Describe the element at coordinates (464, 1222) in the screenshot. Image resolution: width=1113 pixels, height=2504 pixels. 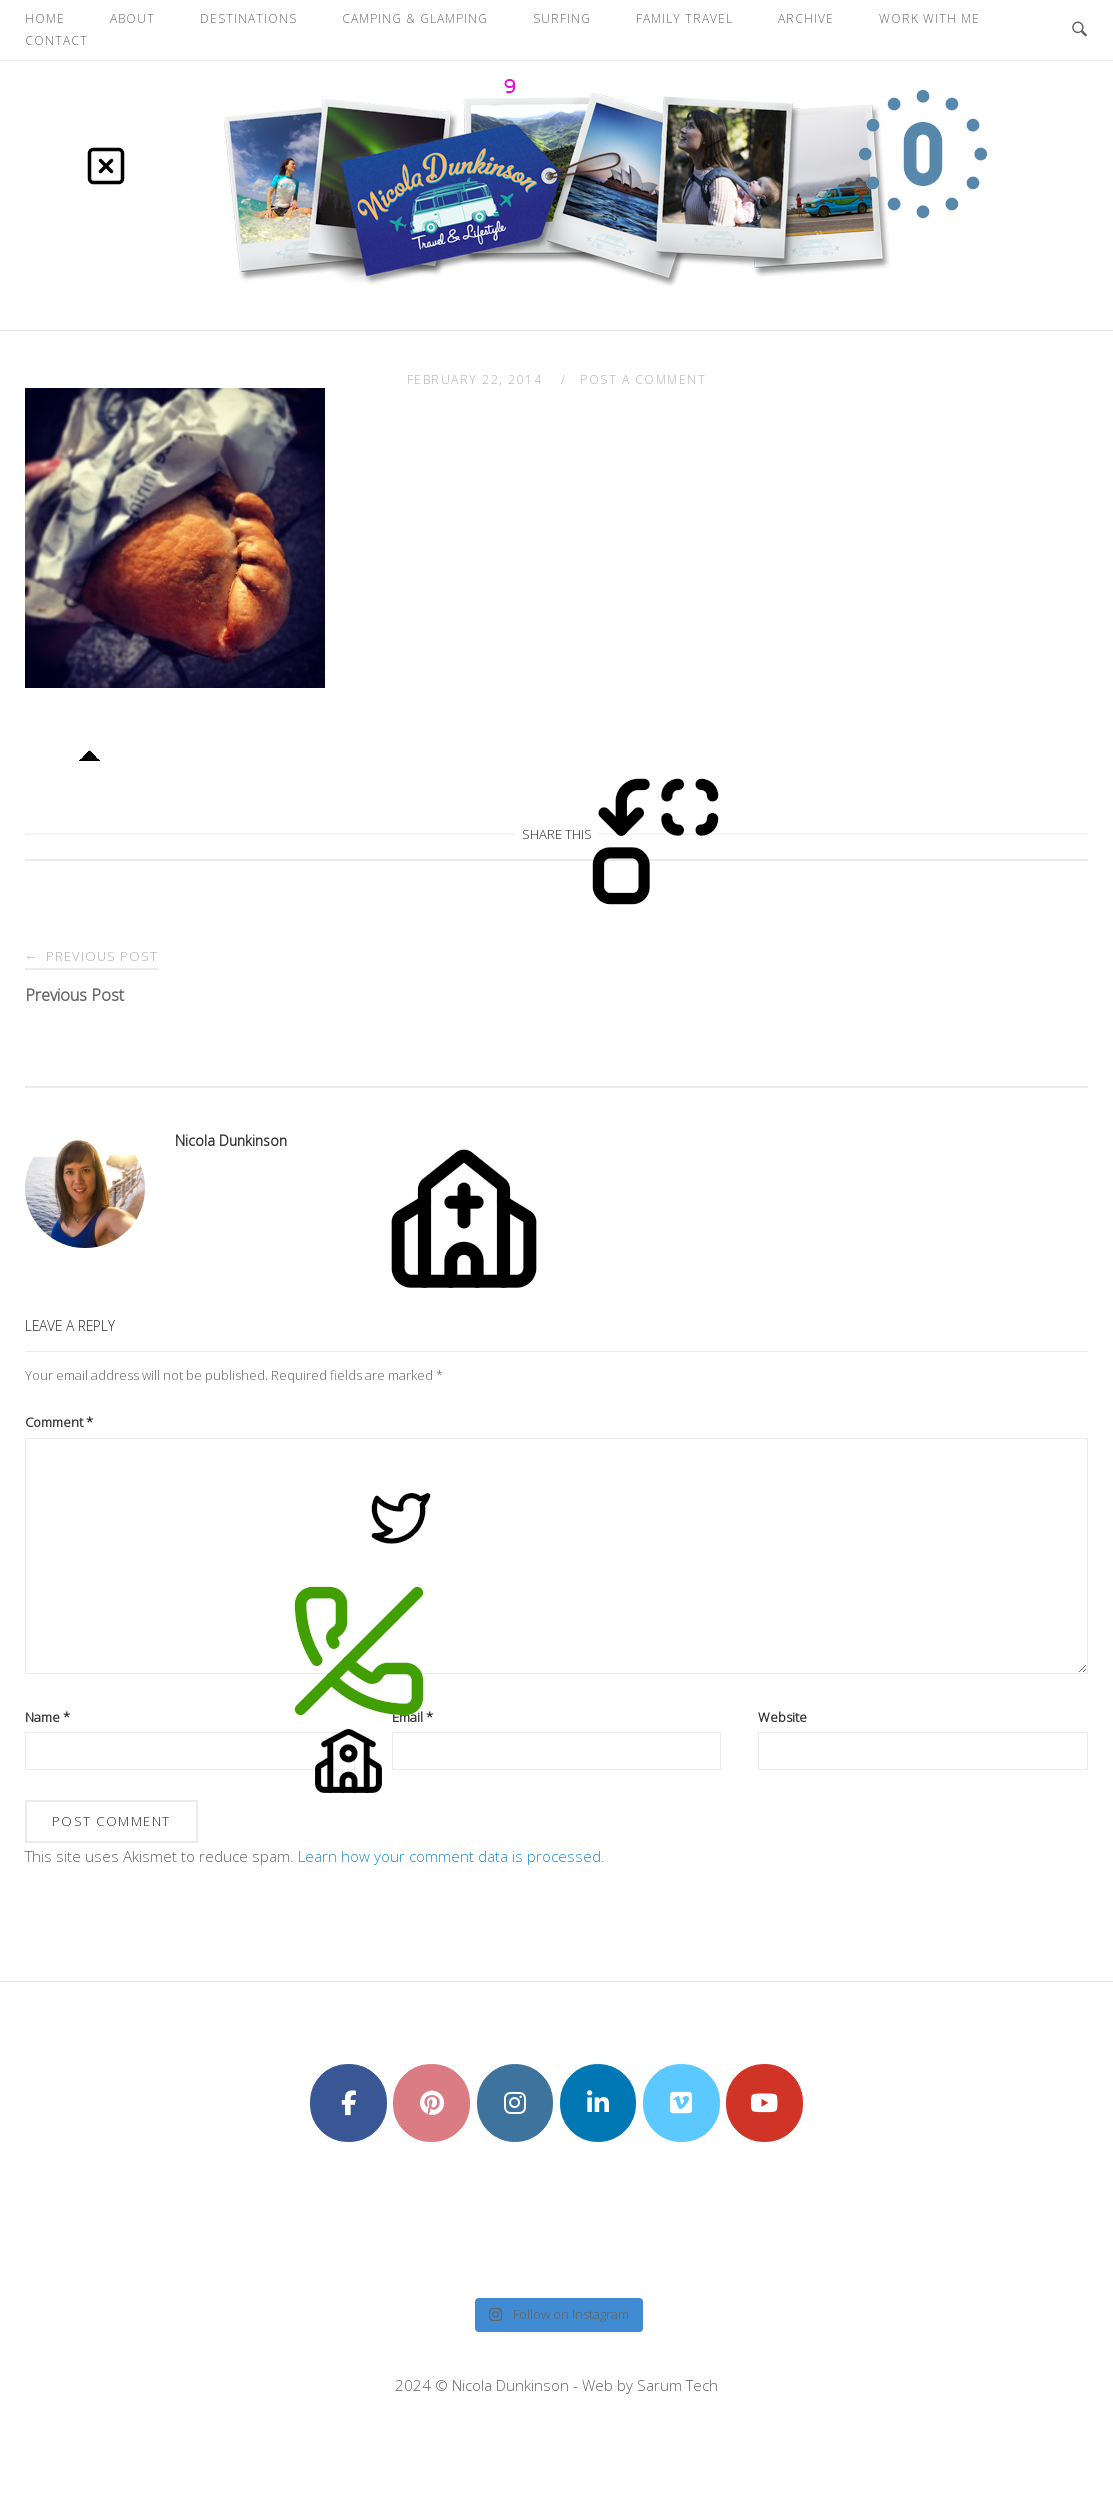
I see `view nearby churches or places of worship` at that location.